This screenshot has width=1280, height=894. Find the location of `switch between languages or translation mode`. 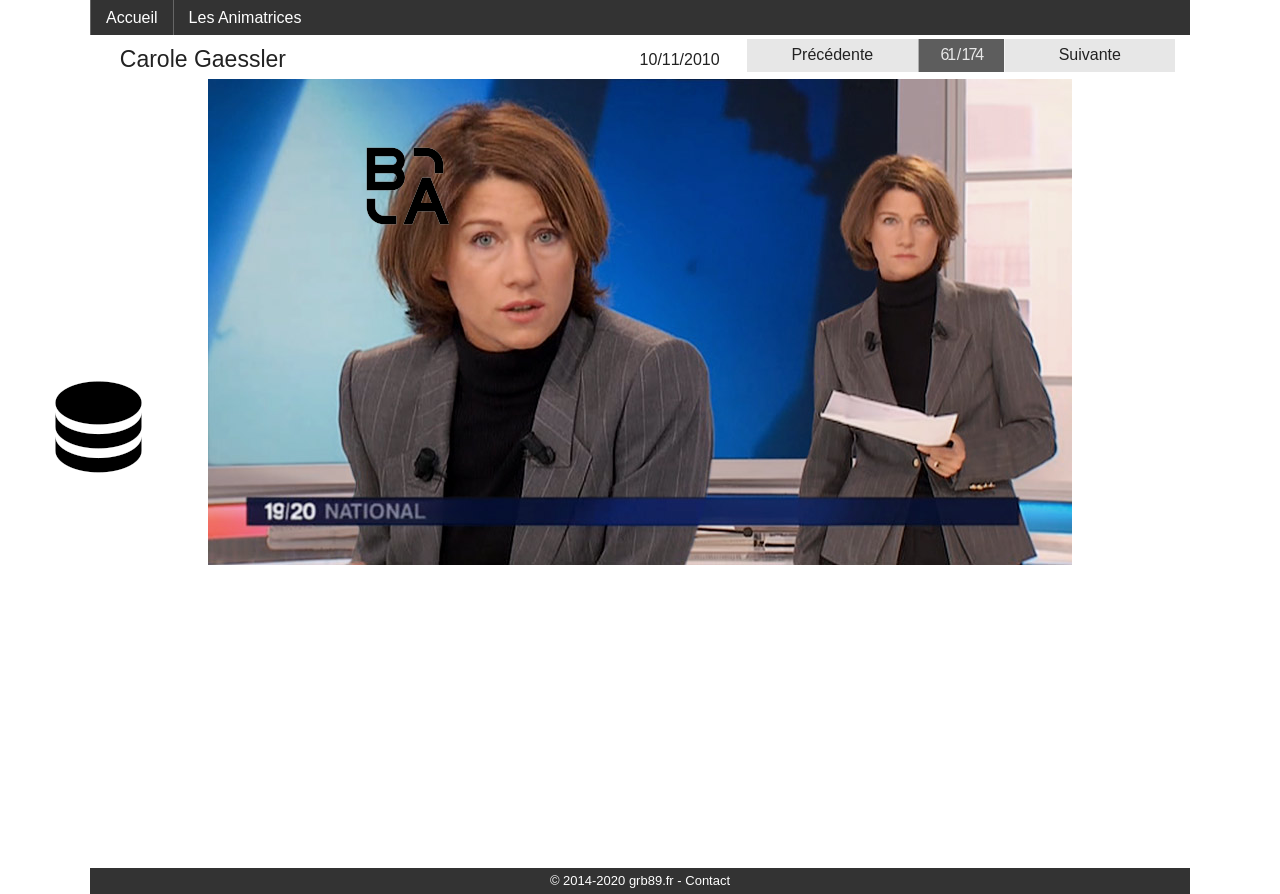

switch between languages or translation mode is located at coordinates (405, 186).